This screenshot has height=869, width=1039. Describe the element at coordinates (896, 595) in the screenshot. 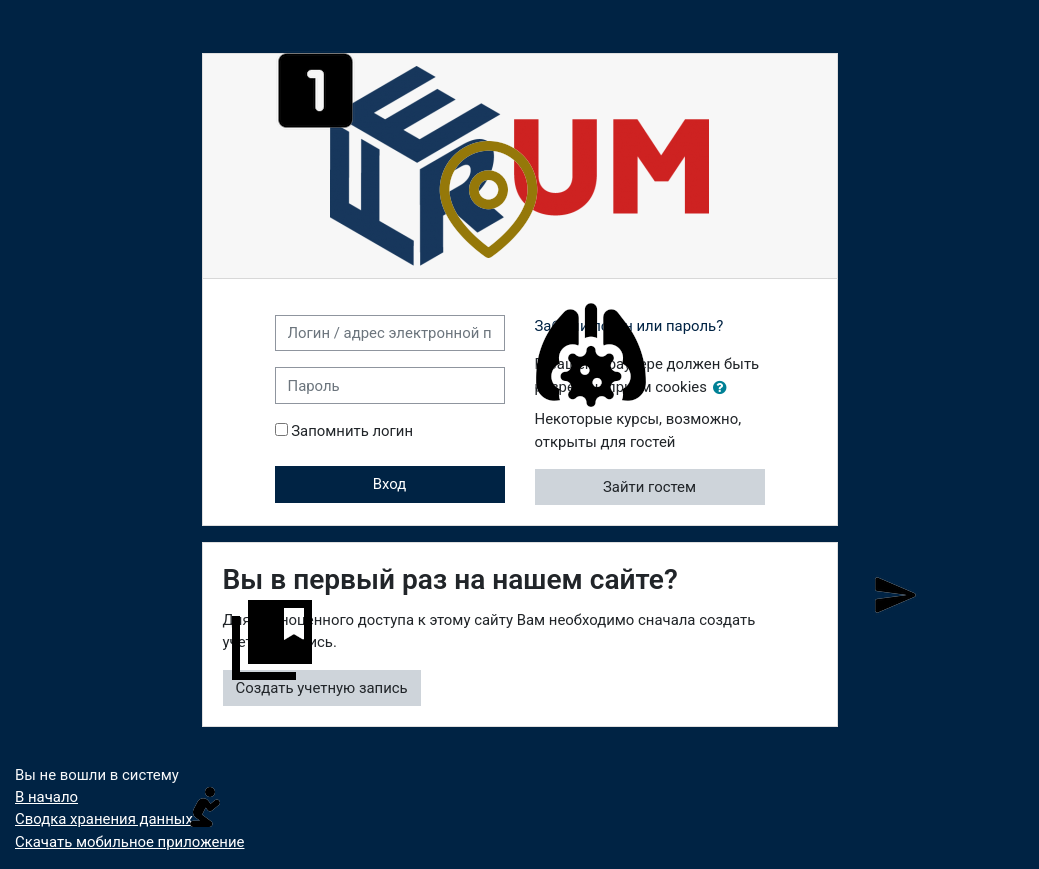

I see `send a message or submit content` at that location.